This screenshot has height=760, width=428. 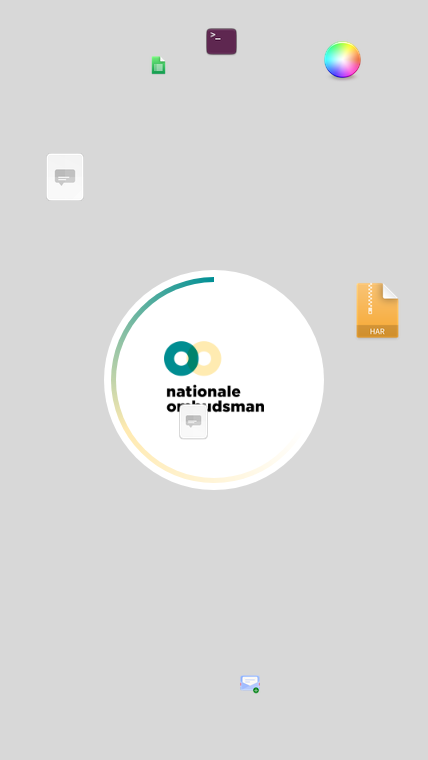 I want to click on open the terminal application, so click(x=221, y=41).